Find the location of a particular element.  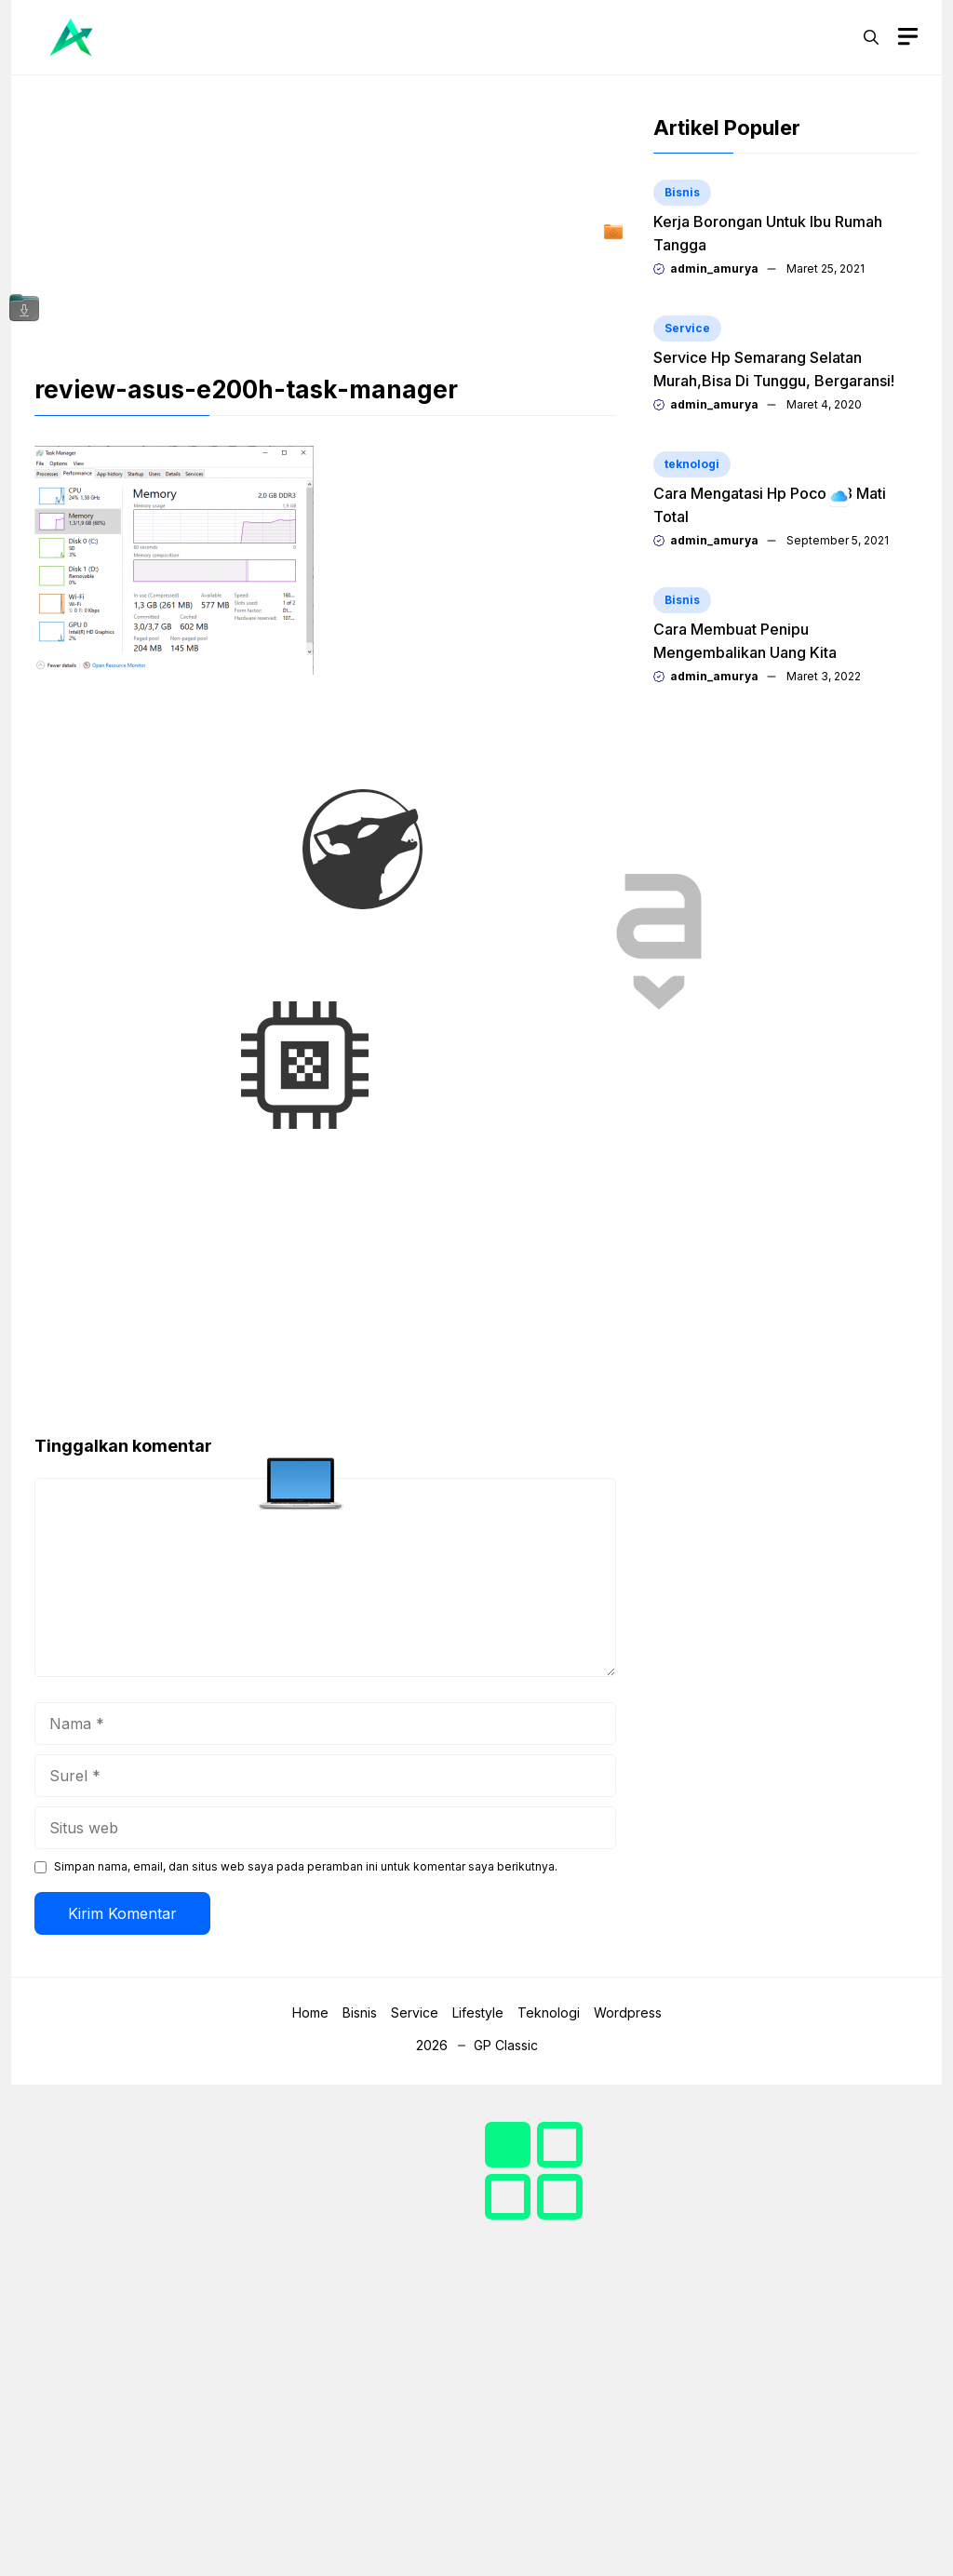

access electronics or hardware settings is located at coordinates (304, 1065).